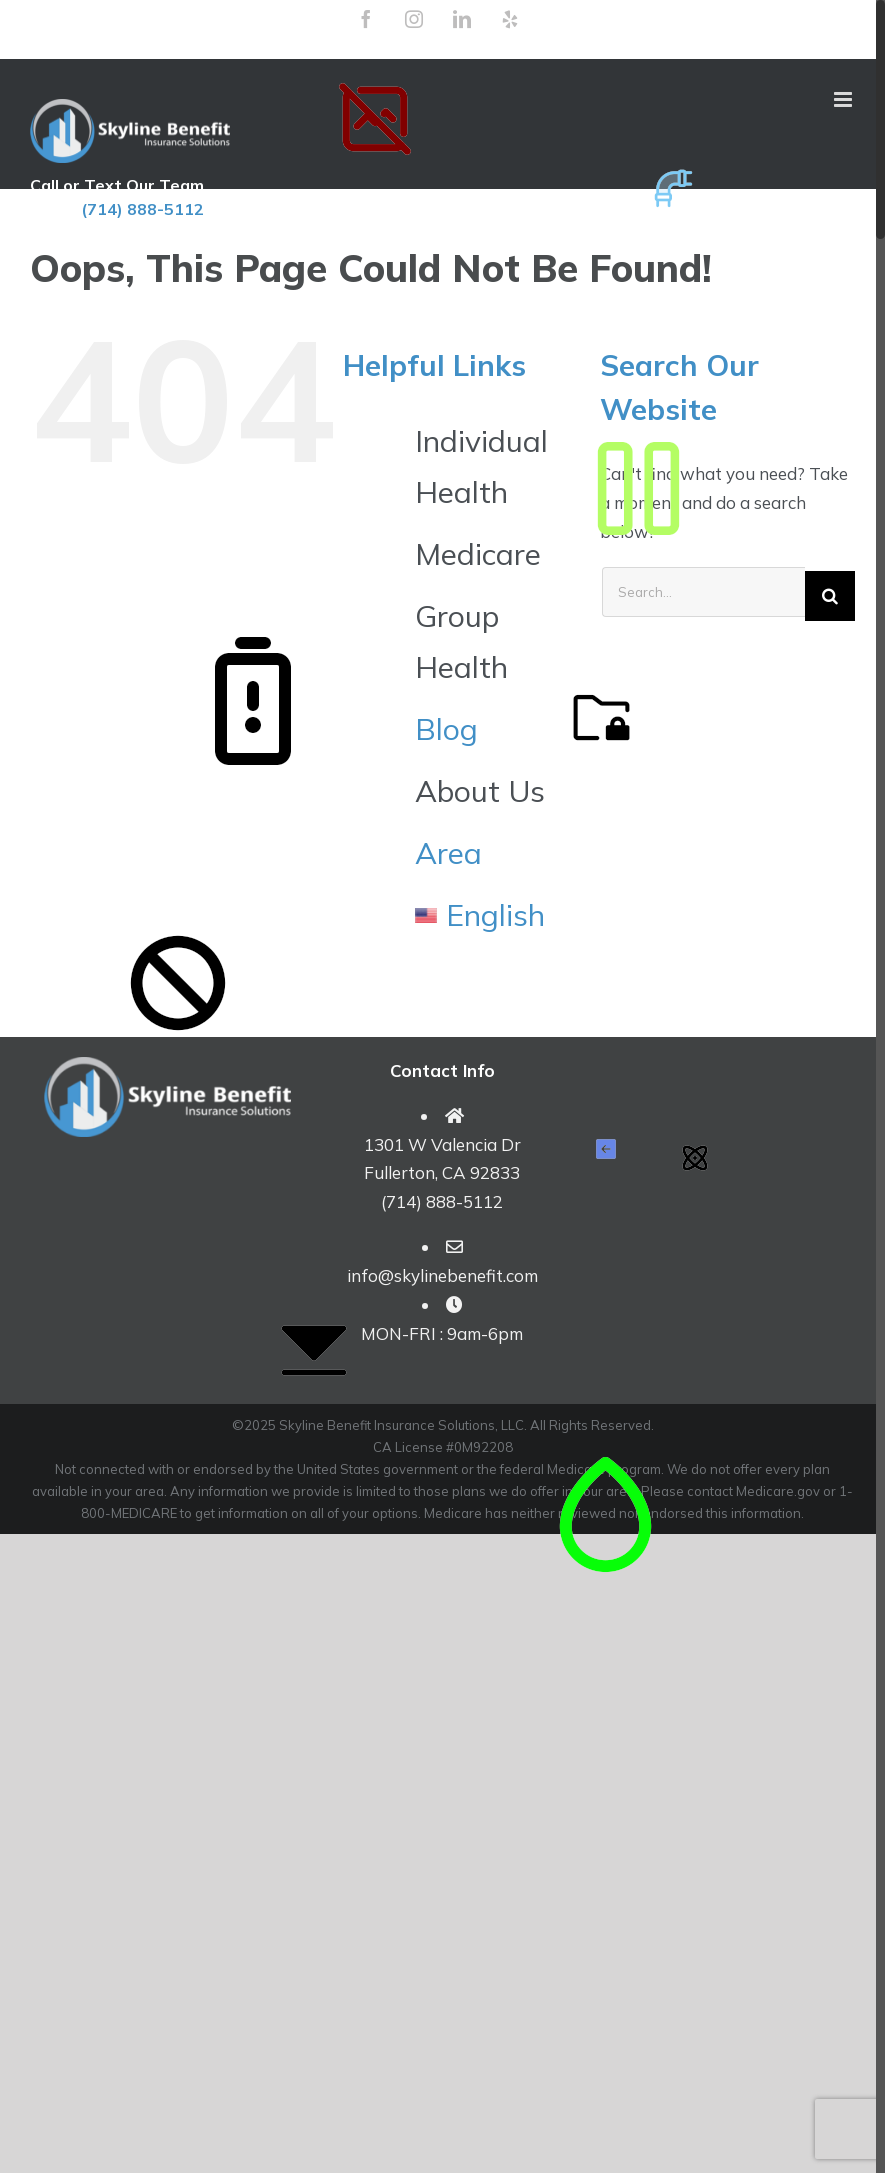 The height and width of the screenshot is (2173, 885). I want to click on indicates low battery warning, so click(253, 701).